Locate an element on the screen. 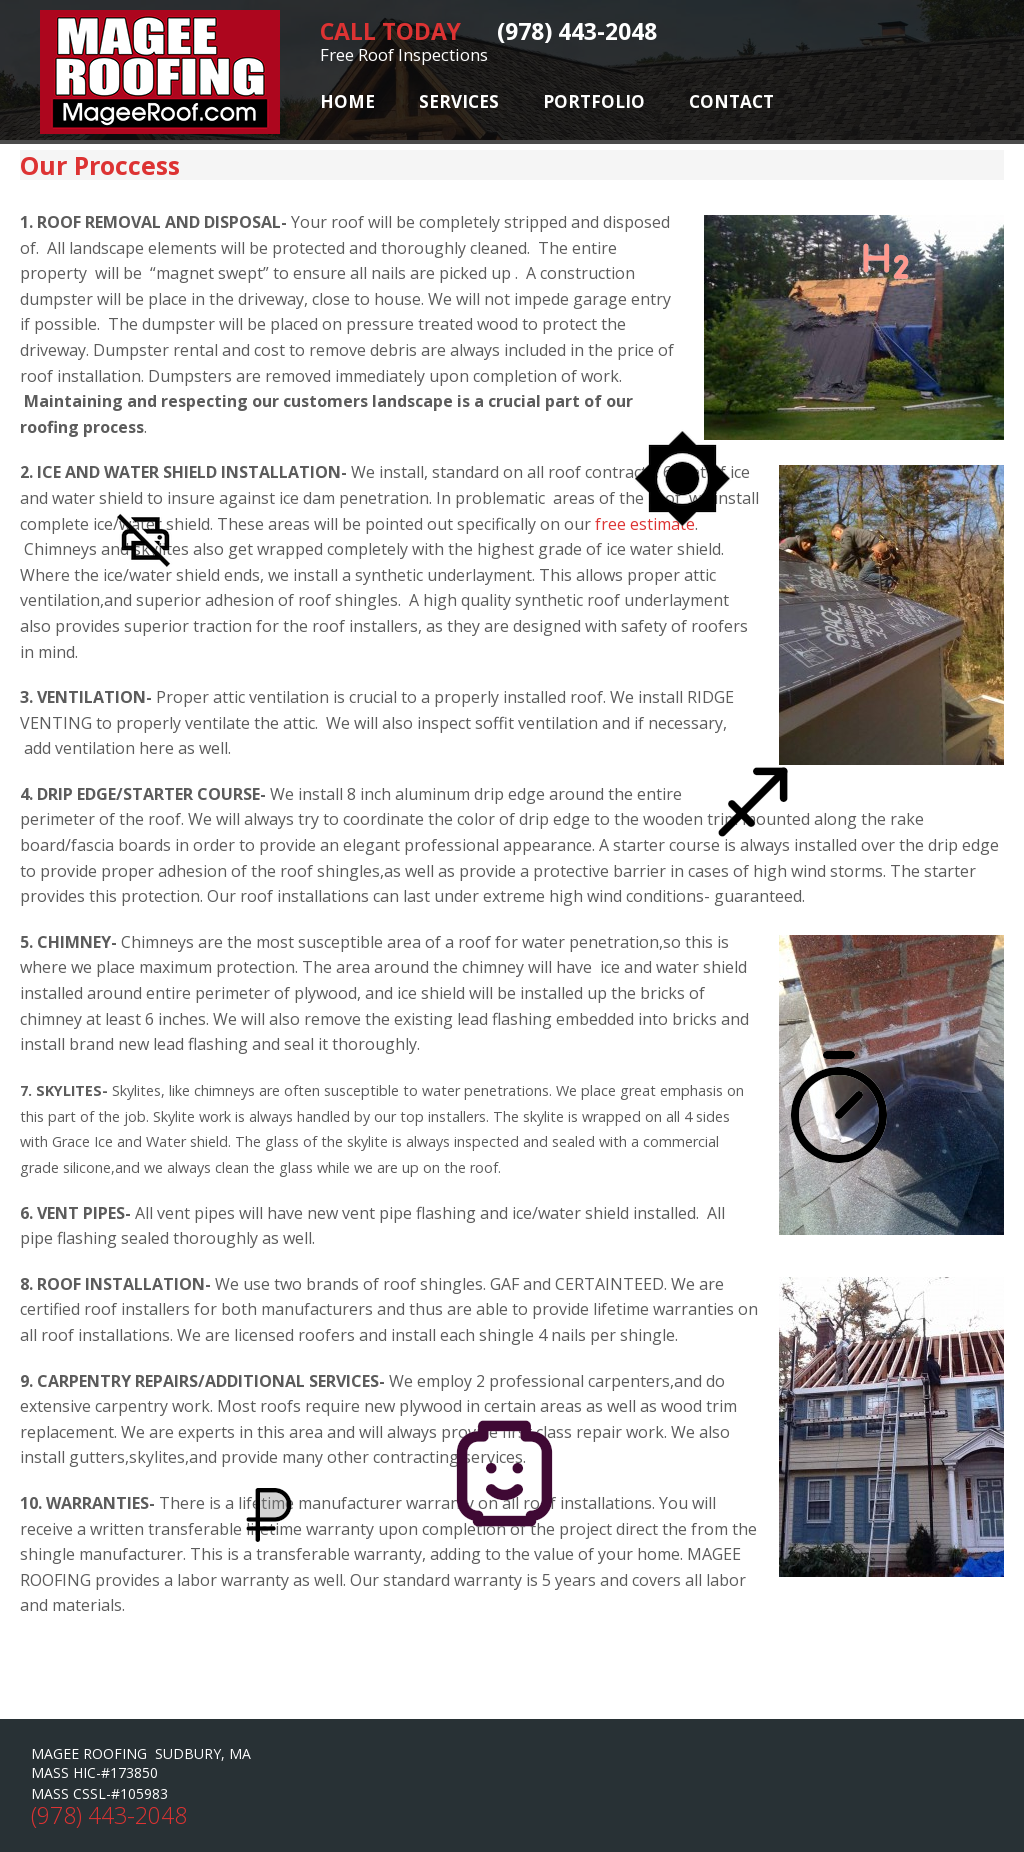 The height and width of the screenshot is (1852, 1024). printing is disabled or unavailable is located at coordinates (145, 538).